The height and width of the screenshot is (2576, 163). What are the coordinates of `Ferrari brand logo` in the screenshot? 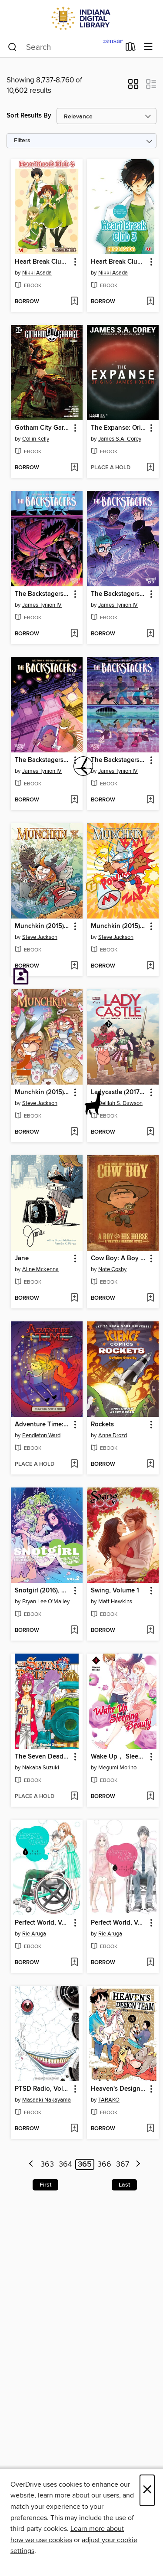 It's located at (105, 1049).